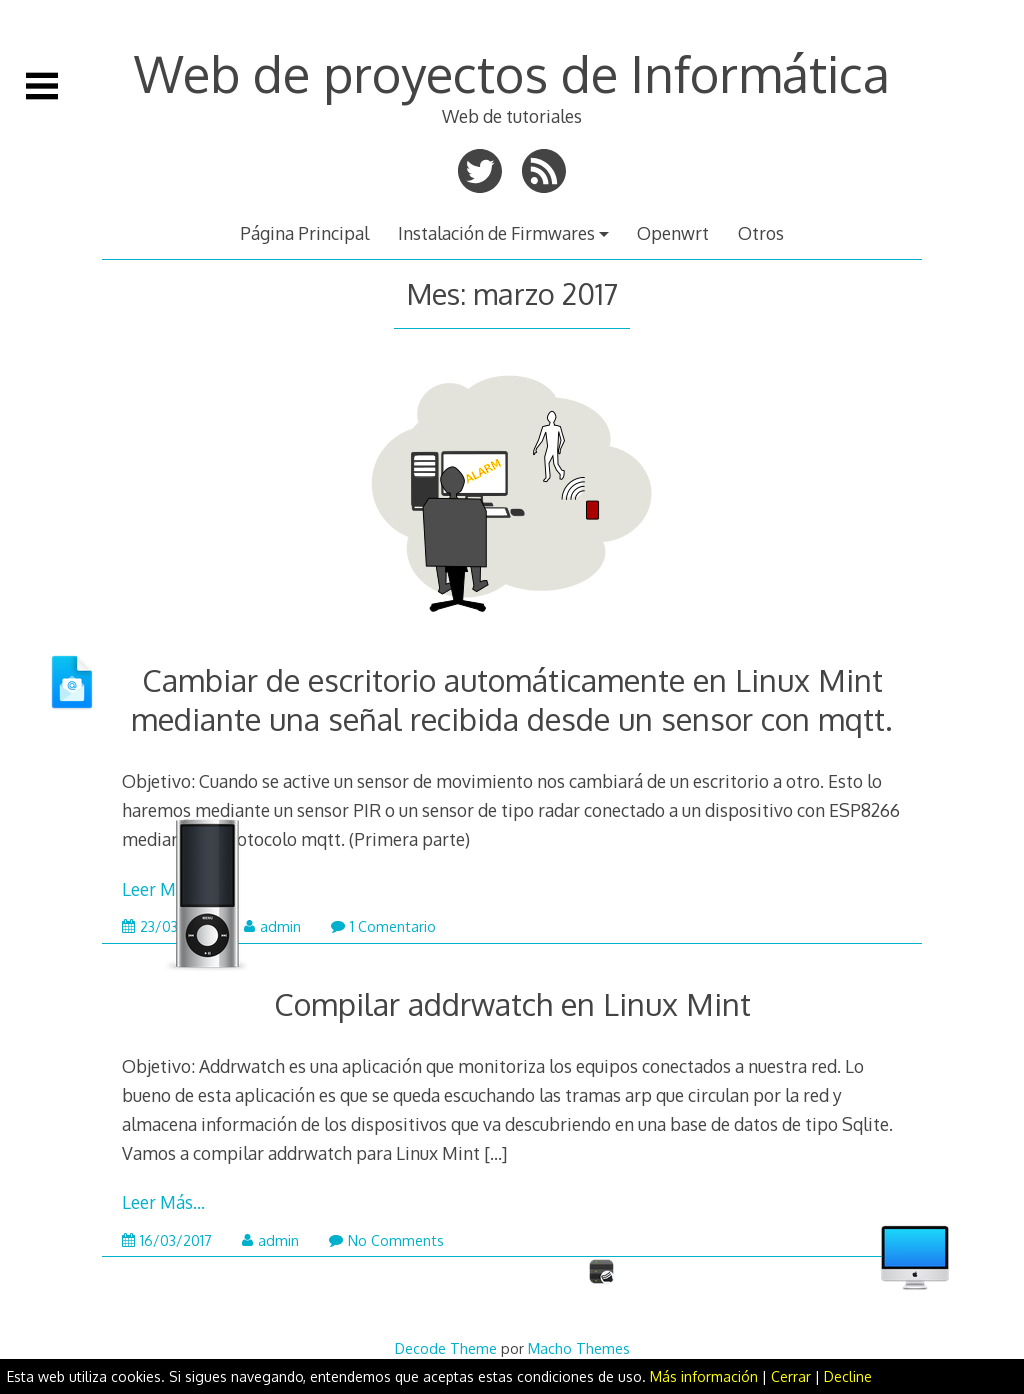  Describe the element at coordinates (206, 895) in the screenshot. I see `iPod nano device in your connected devices` at that location.